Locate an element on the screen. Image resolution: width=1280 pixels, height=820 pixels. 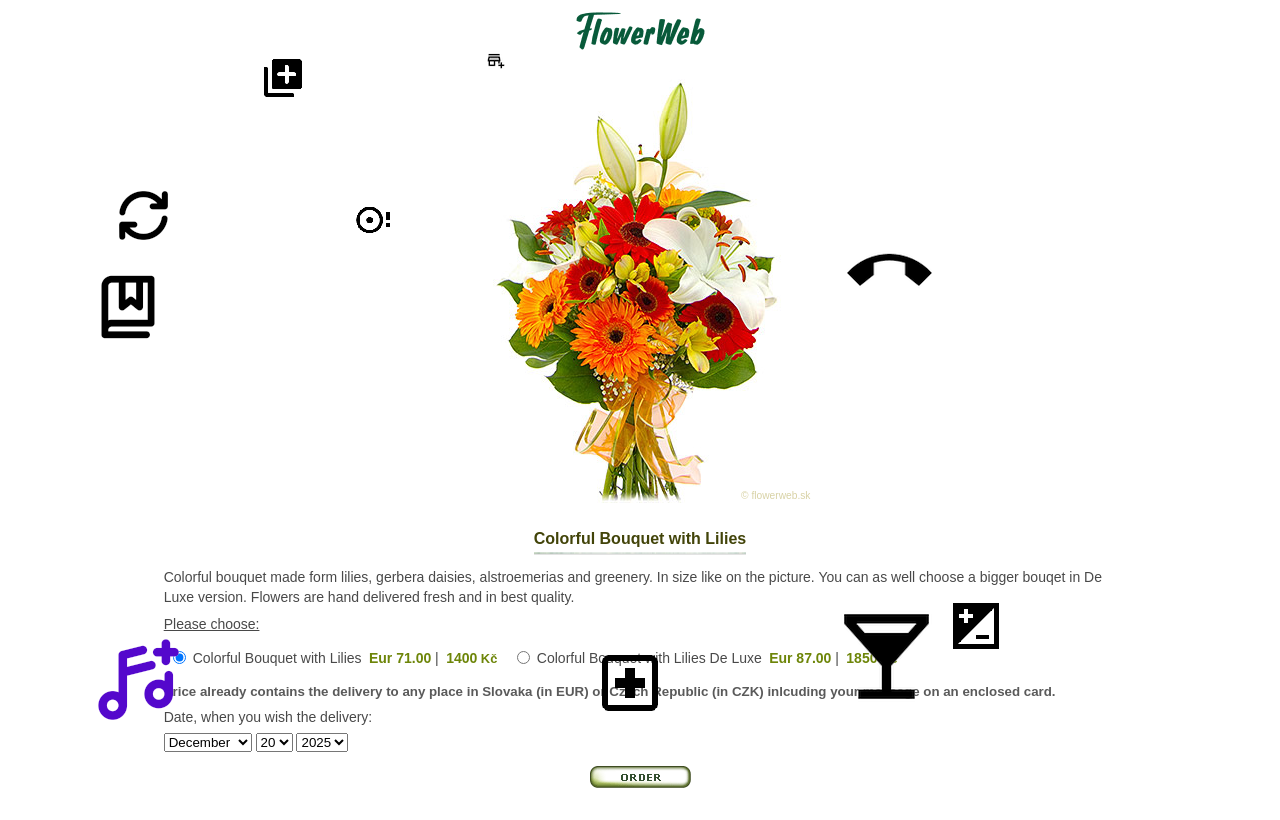
access your bookmarked reading list is located at coordinates (128, 307).